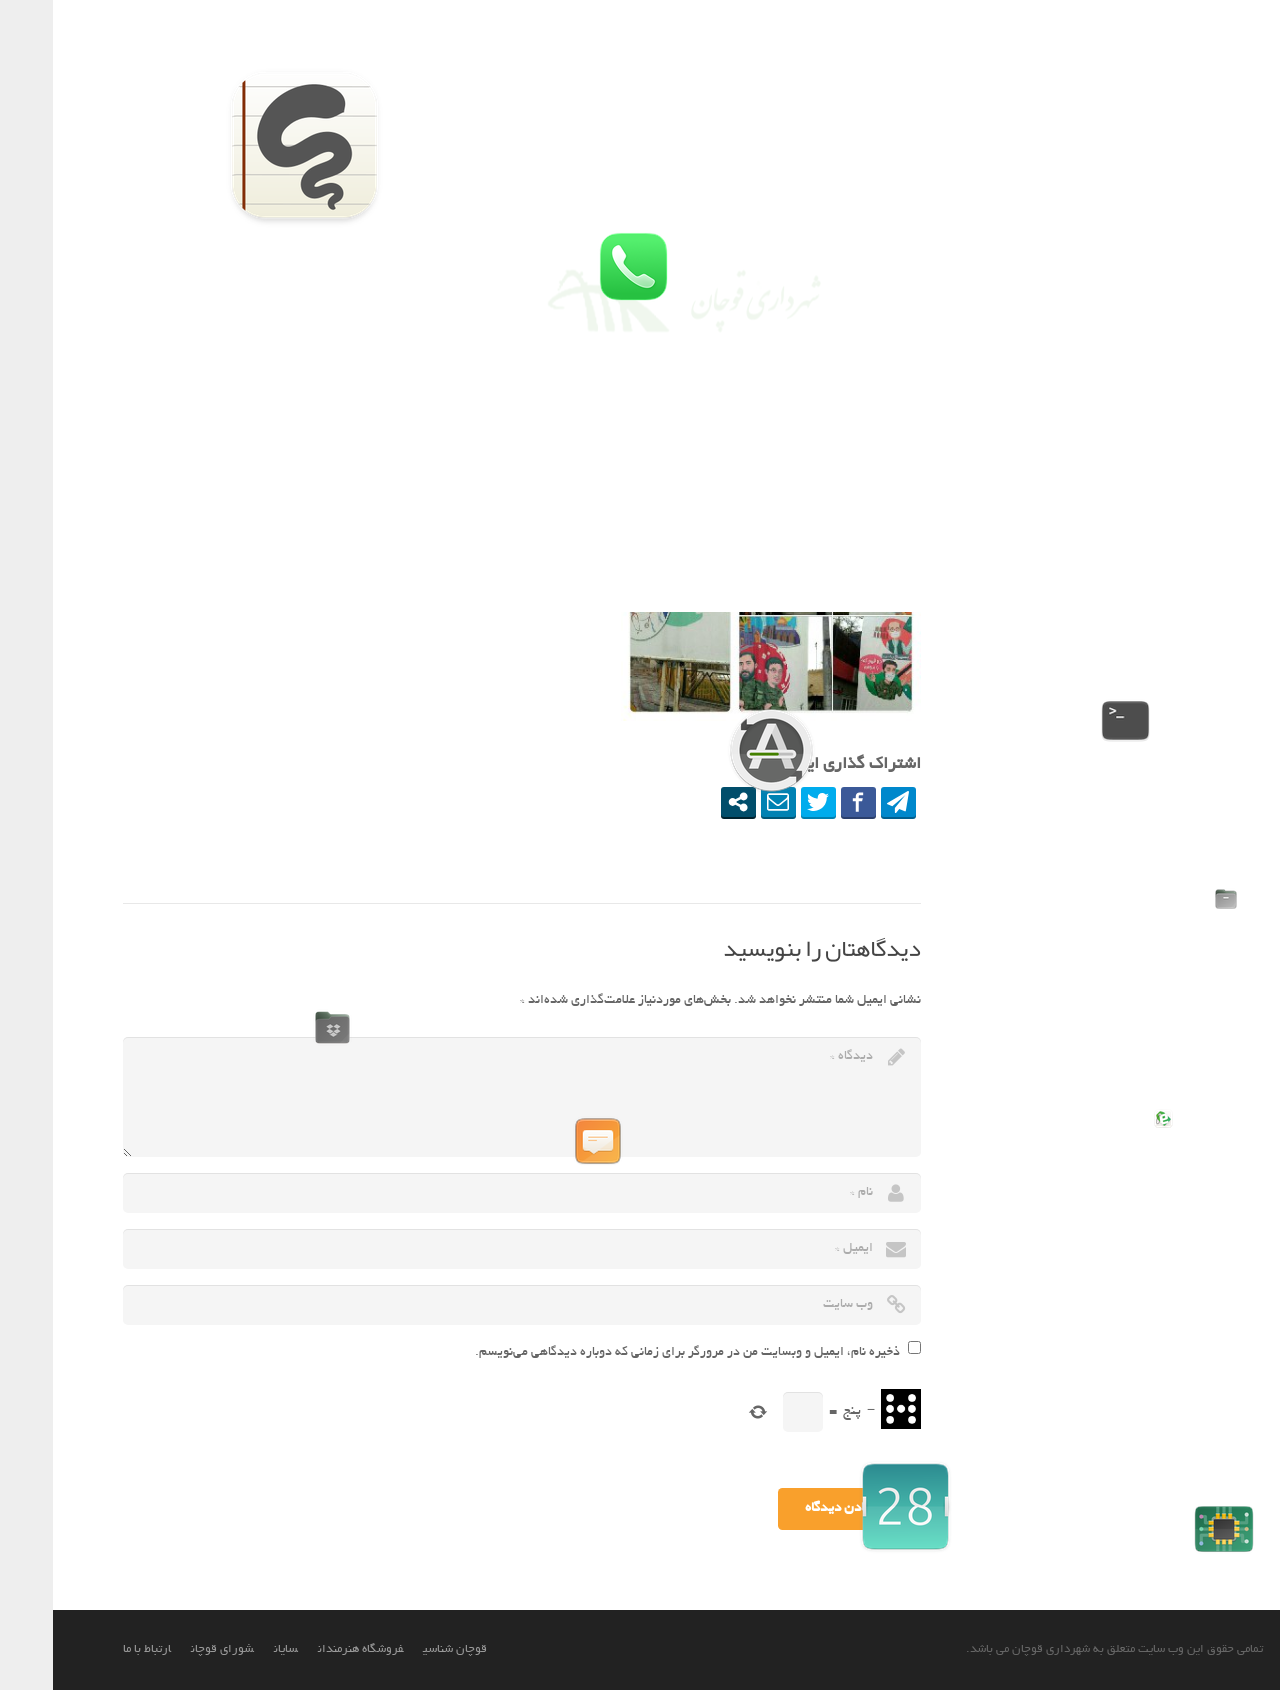  What do you see at coordinates (771, 750) in the screenshot?
I see `open the software update manager` at bounding box center [771, 750].